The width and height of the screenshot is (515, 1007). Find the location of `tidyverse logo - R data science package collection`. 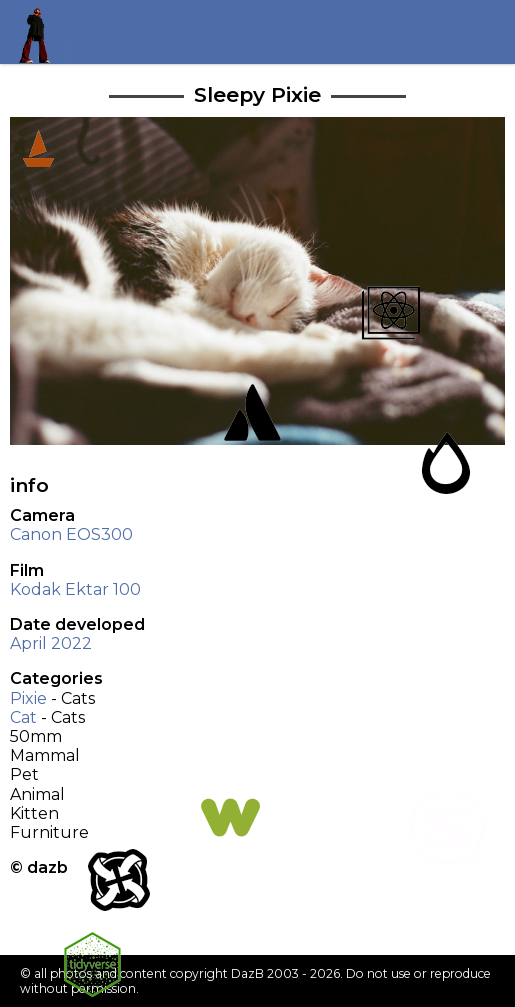

tidyverse logo - R data science package collection is located at coordinates (92, 964).